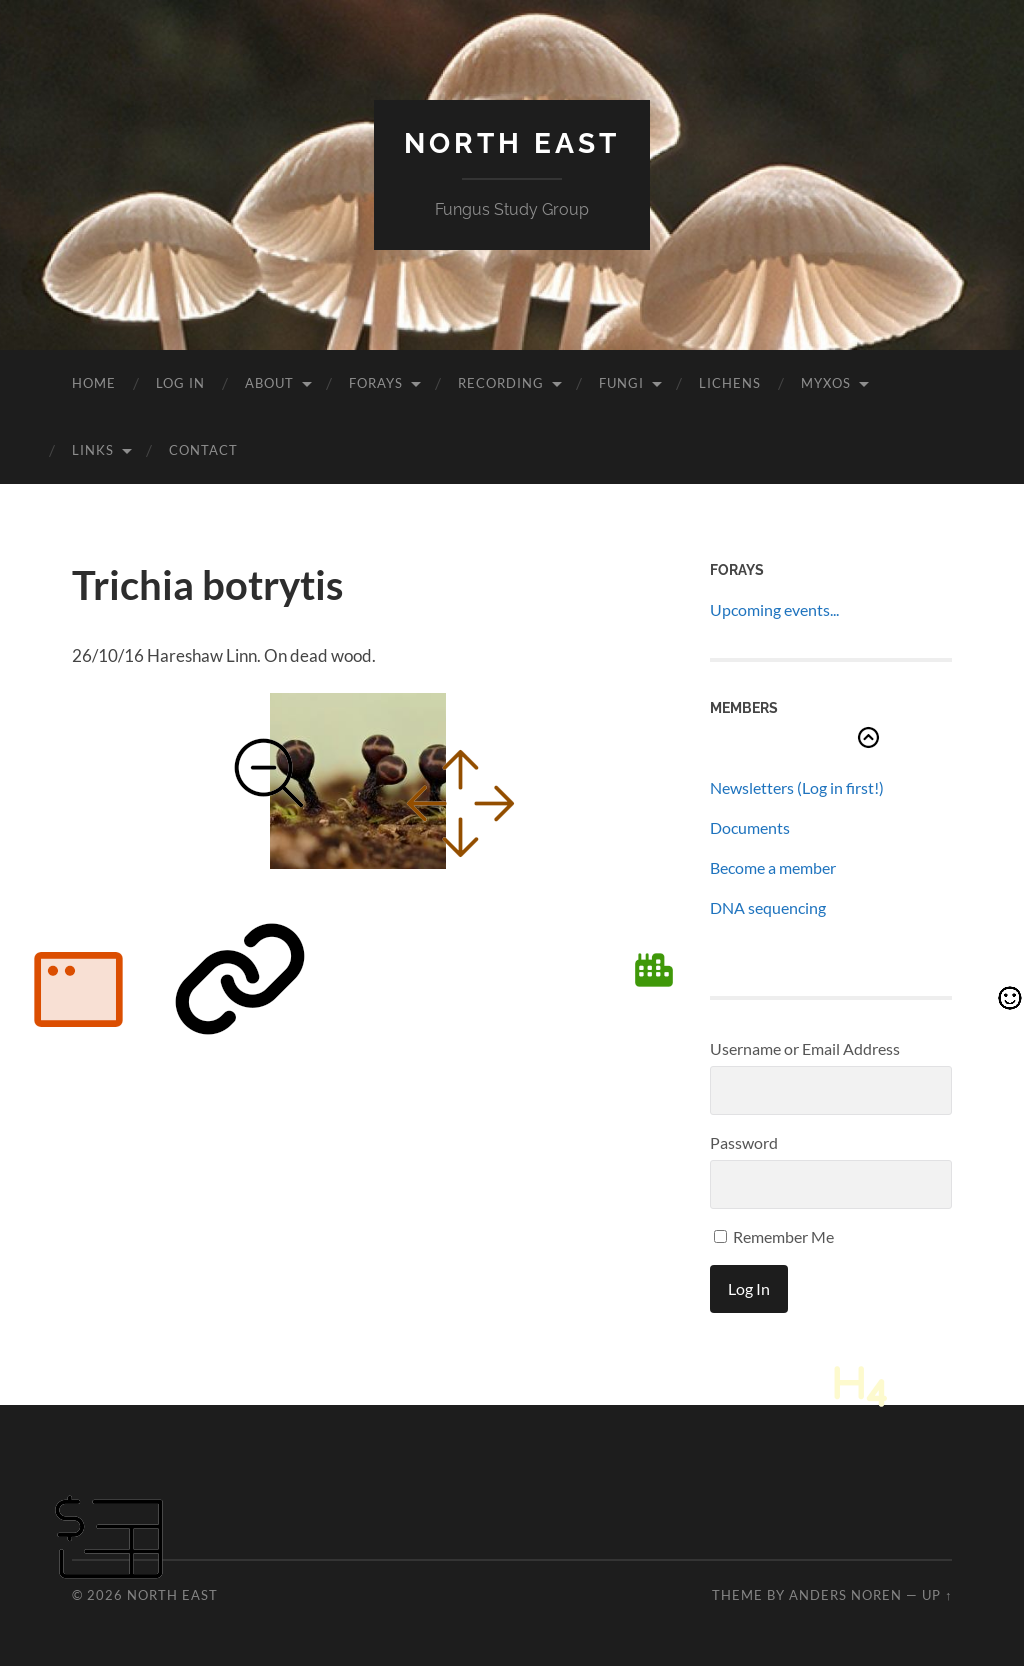  What do you see at coordinates (78, 989) in the screenshot?
I see `open a new application window` at bounding box center [78, 989].